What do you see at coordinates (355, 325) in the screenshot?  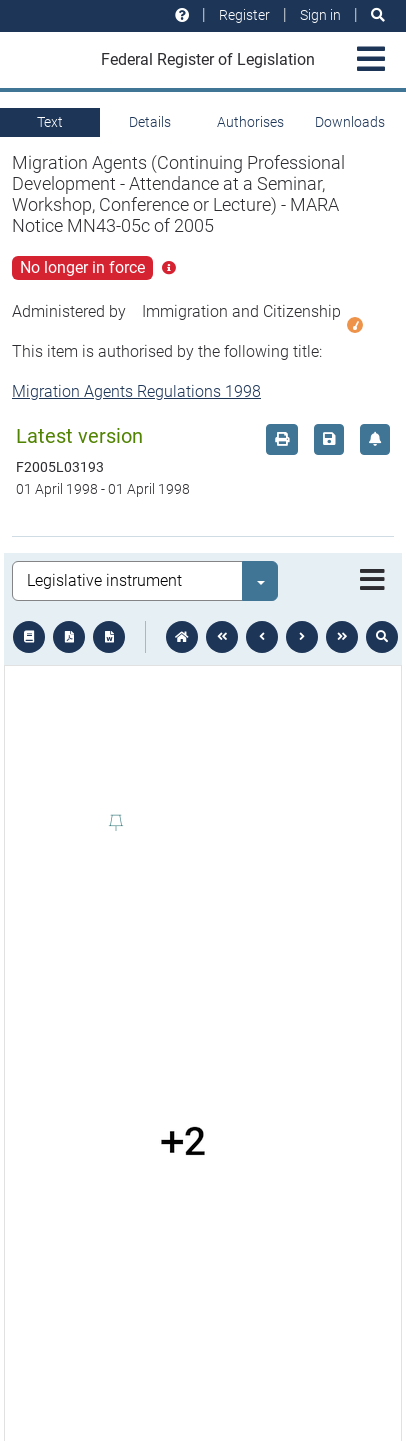 I see `view performance or speed metrics` at bounding box center [355, 325].